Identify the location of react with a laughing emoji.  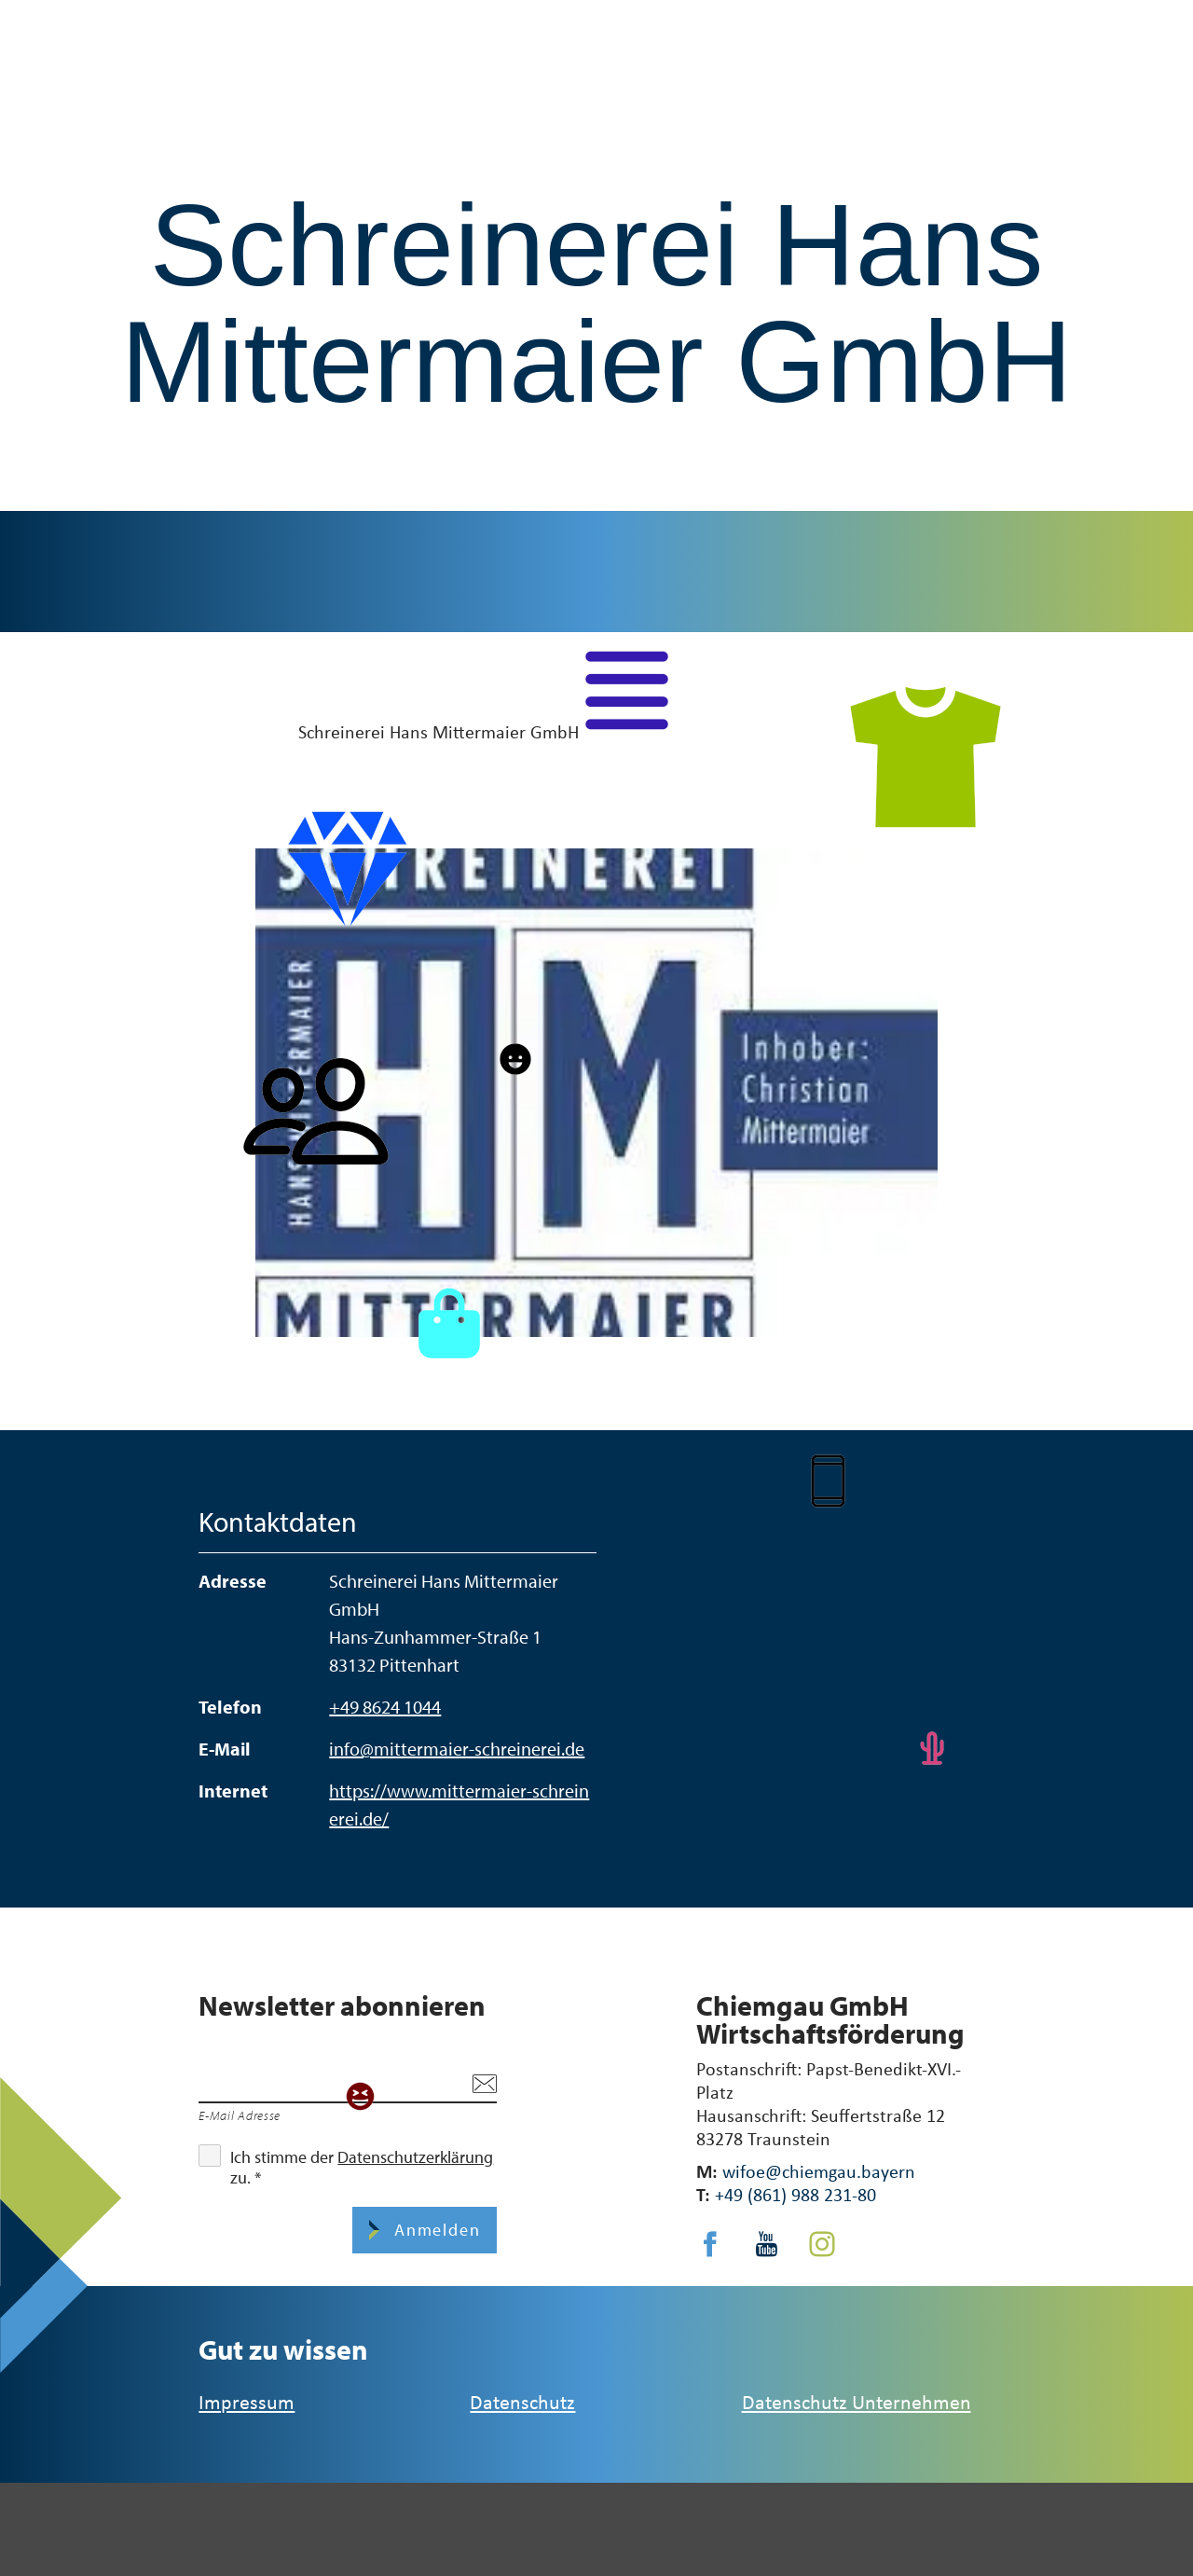
(360, 2096).